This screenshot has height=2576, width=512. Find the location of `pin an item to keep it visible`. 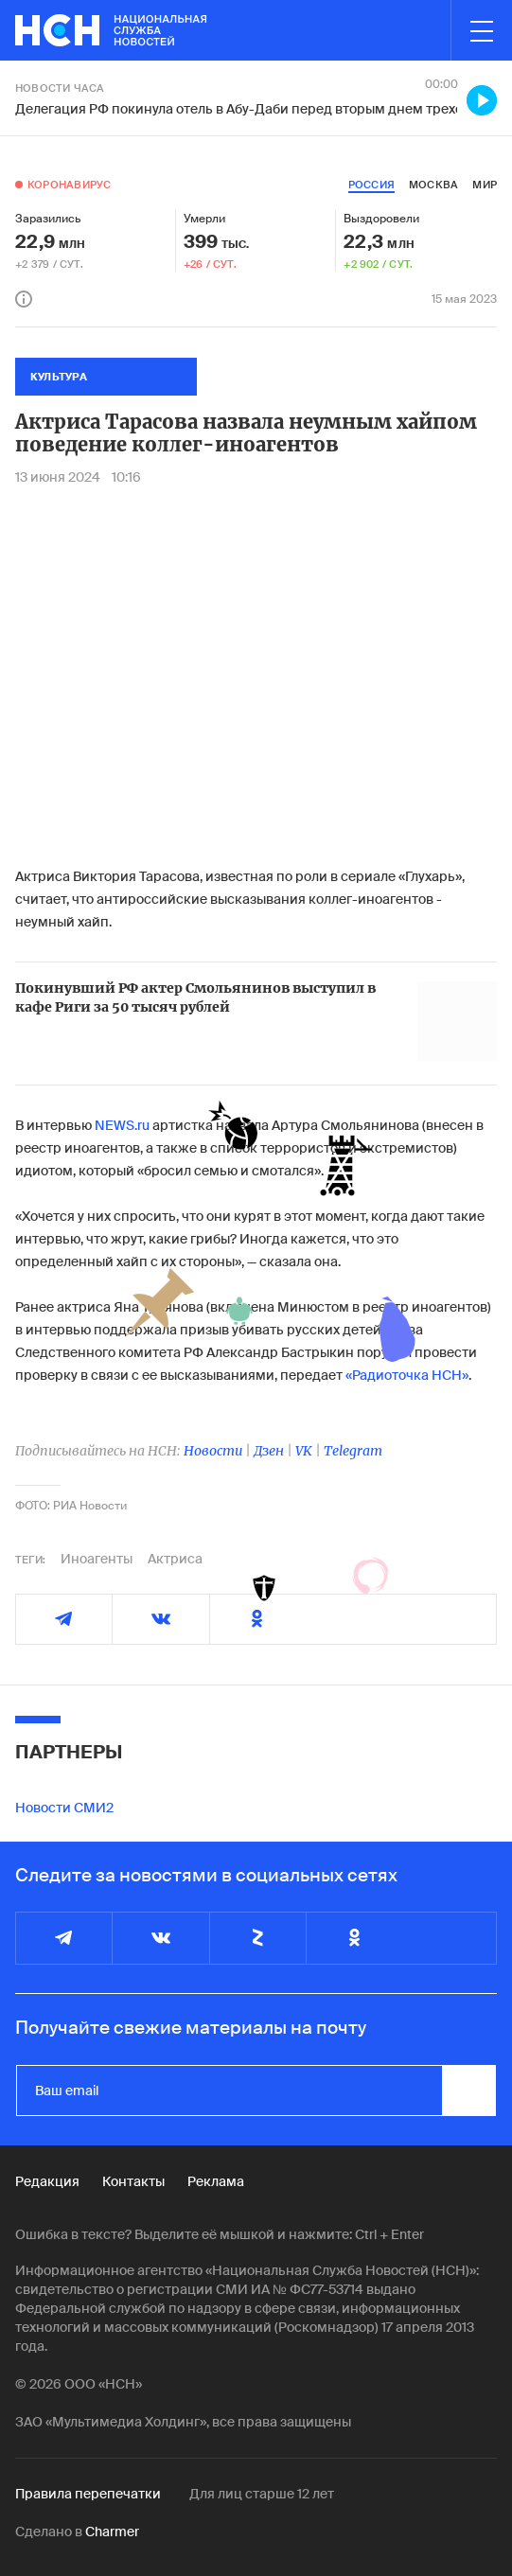

pin an item to keep it visible is located at coordinates (159, 1302).